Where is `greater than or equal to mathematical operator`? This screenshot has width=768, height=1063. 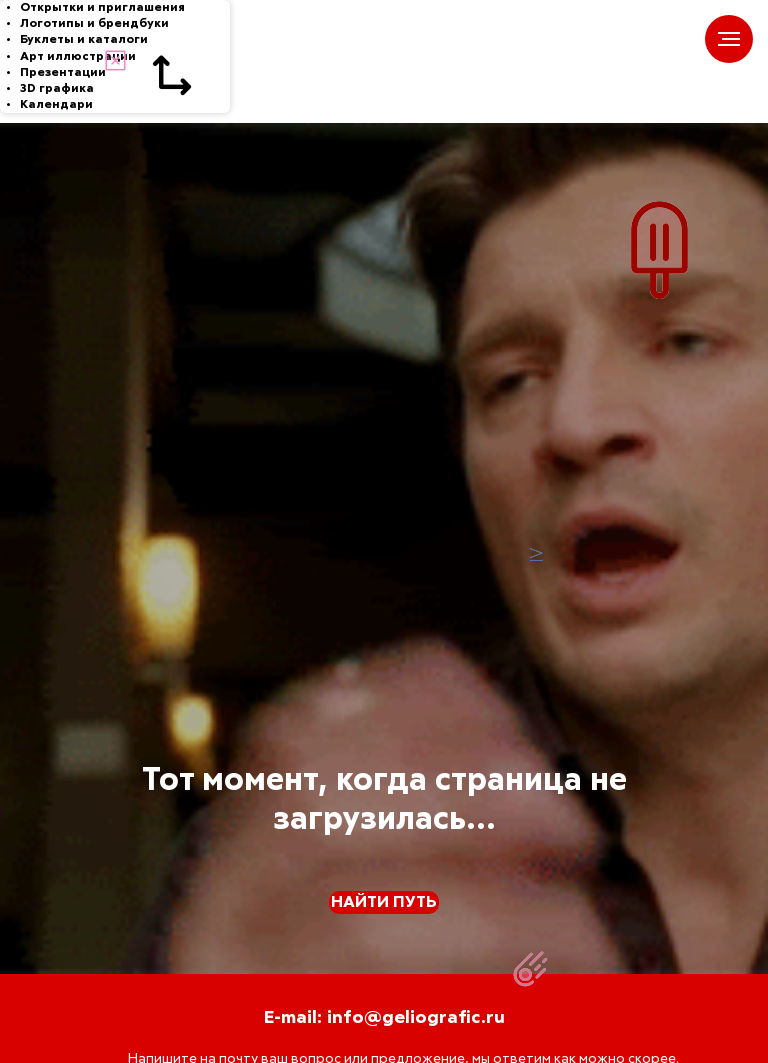 greater than or equal to mathematical operator is located at coordinates (536, 555).